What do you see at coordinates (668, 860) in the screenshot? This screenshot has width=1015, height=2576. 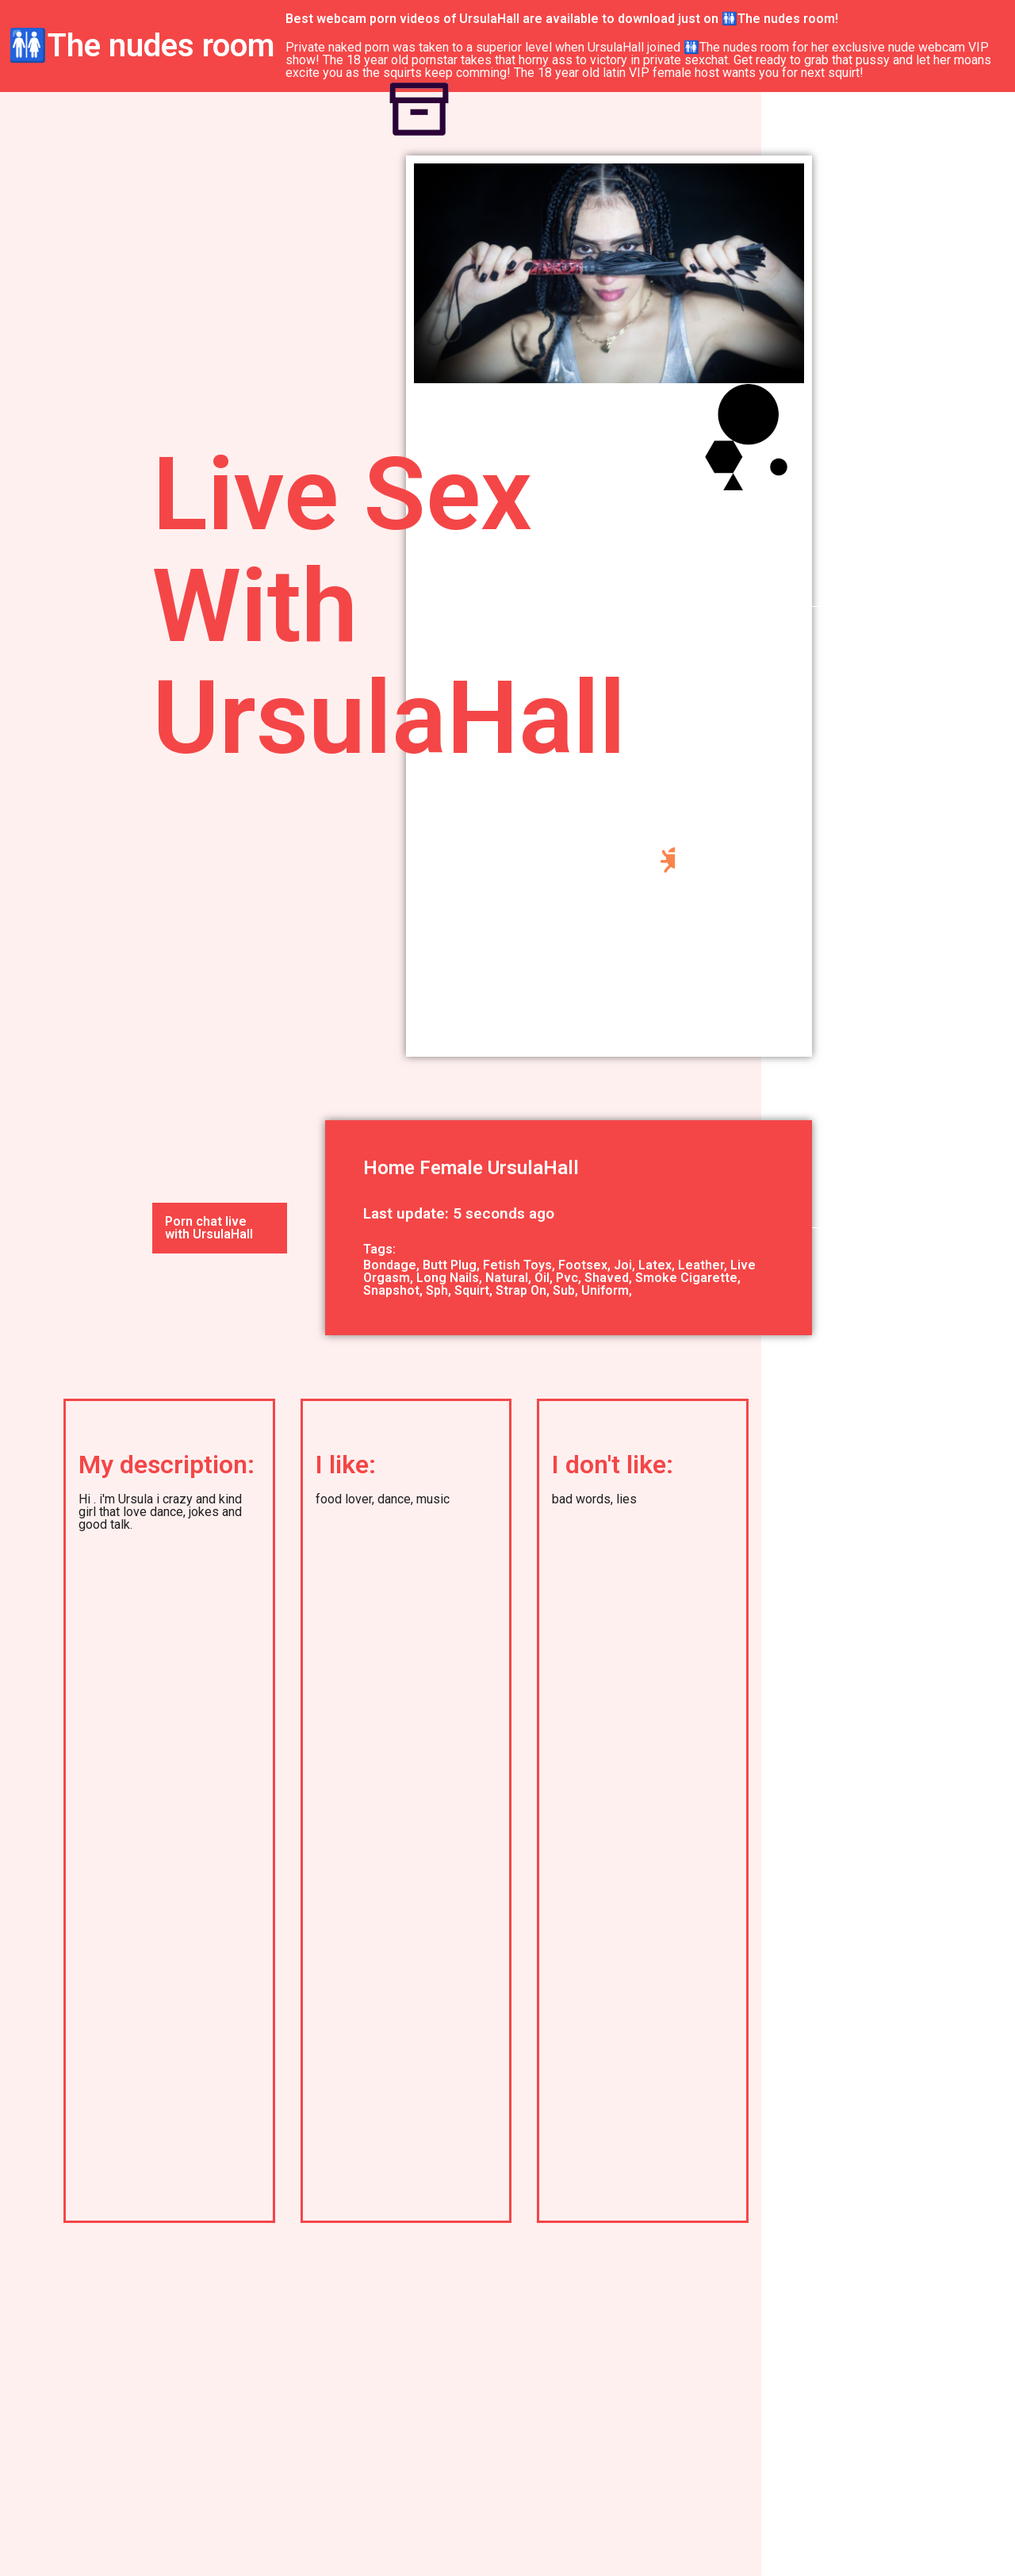 I see `open bug bounty platform logo` at bounding box center [668, 860].